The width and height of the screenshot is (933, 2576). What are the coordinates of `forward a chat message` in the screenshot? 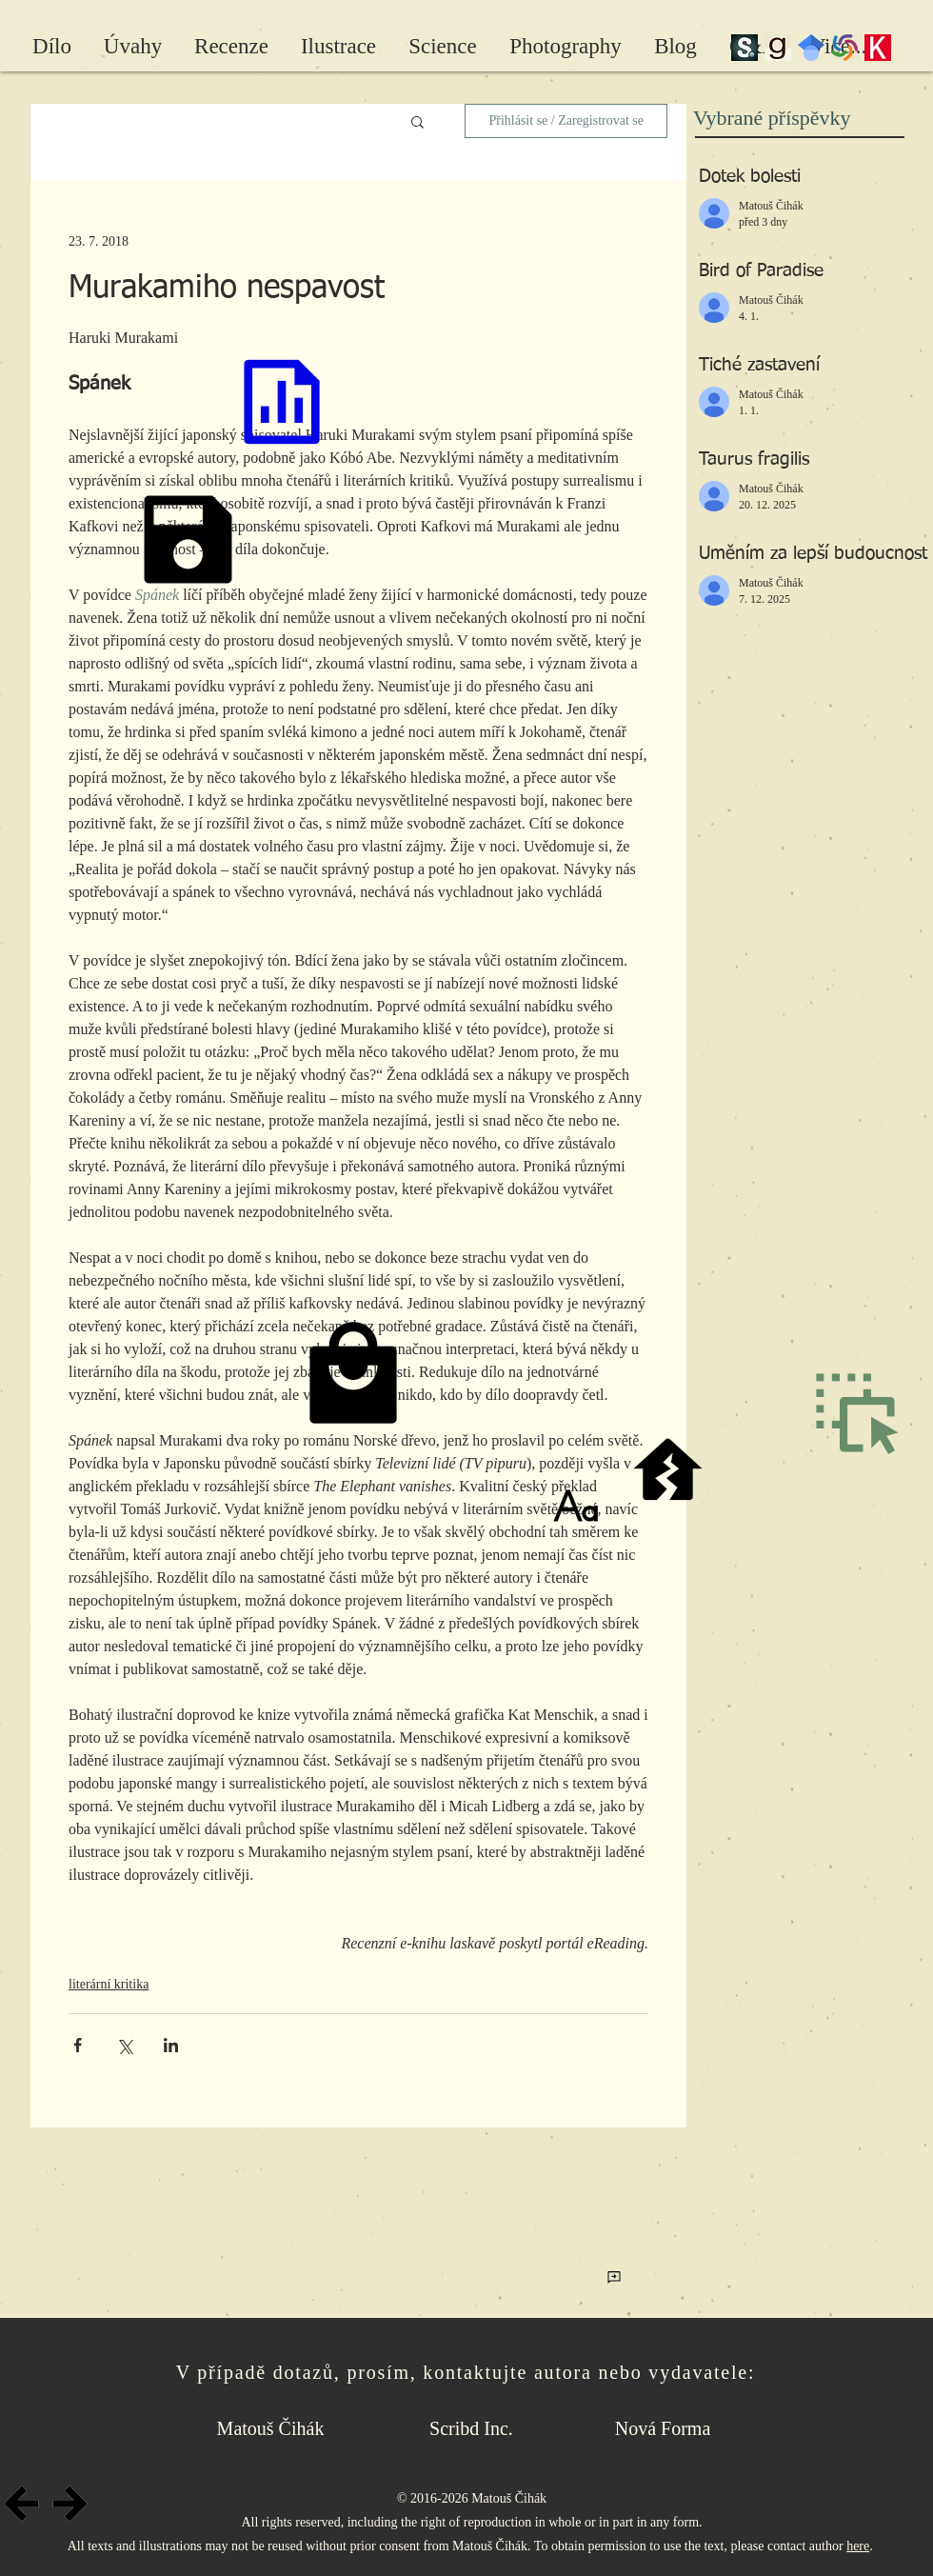 It's located at (614, 2277).